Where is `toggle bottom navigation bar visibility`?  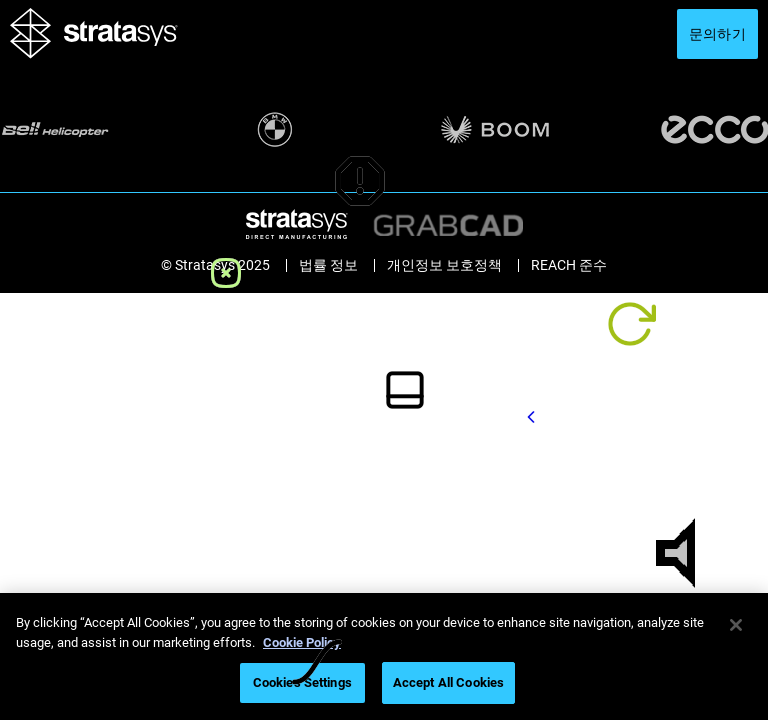 toggle bottom navigation bar visibility is located at coordinates (405, 390).